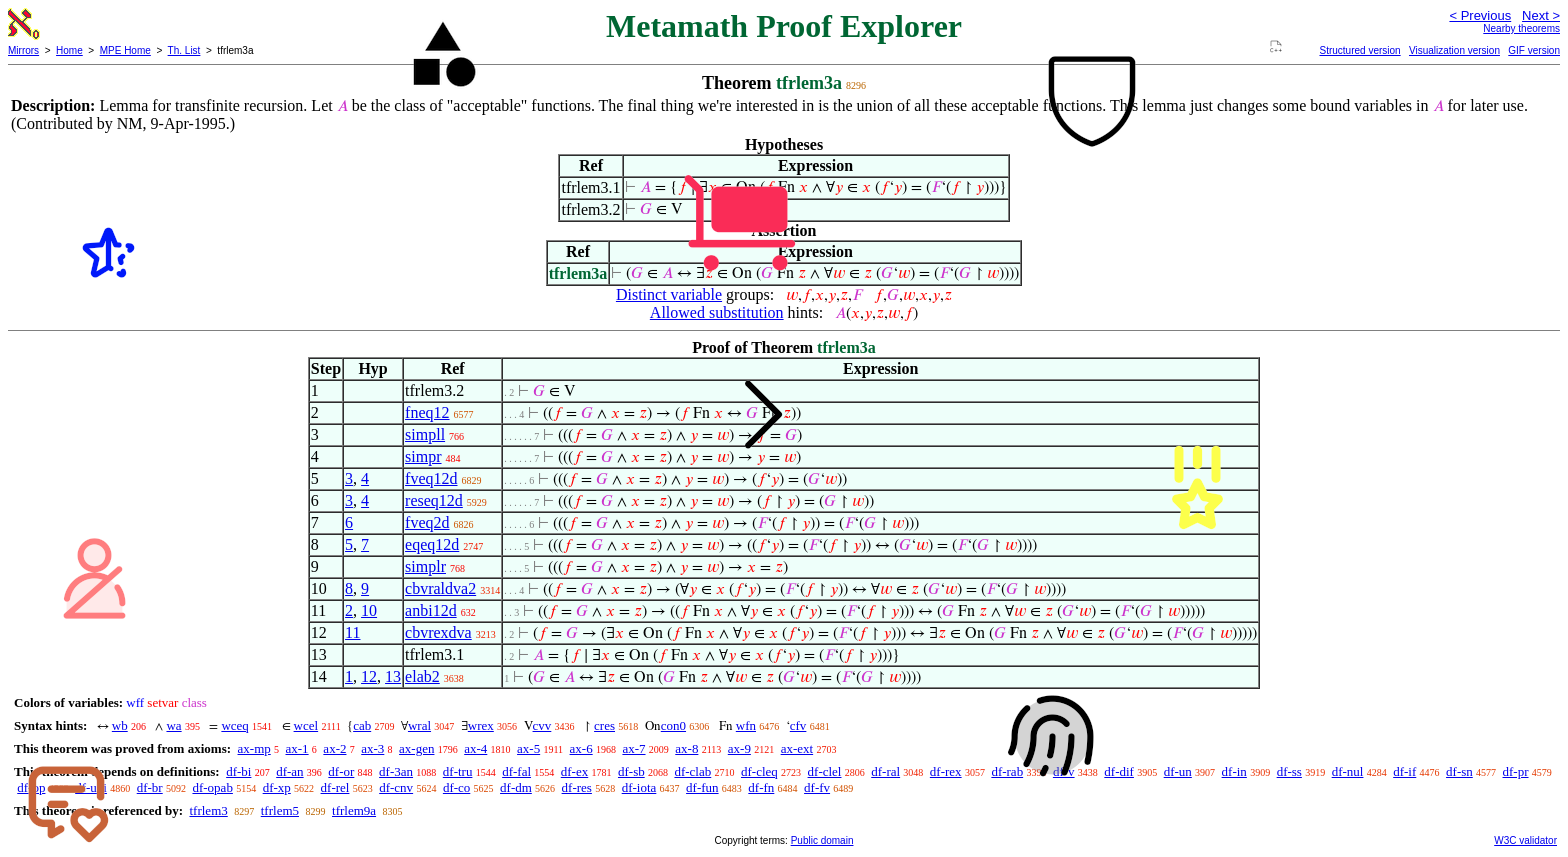 The width and height of the screenshot is (1568, 857). I want to click on indicates seatbelt reminder or safety warning, so click(94, 578).